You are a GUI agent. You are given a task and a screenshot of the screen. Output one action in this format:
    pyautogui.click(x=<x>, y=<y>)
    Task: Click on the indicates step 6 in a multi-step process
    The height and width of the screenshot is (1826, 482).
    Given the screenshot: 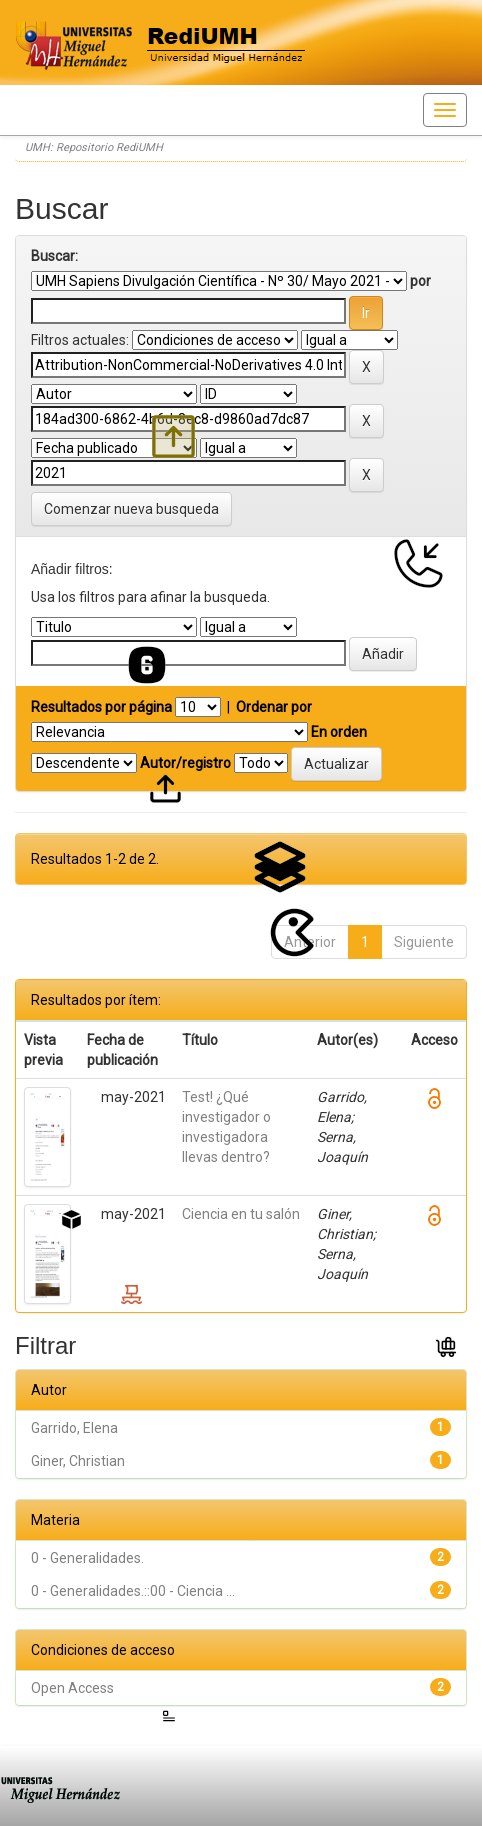 What is the action you would take?
    pyautogui.click(x=147, y=665)
    